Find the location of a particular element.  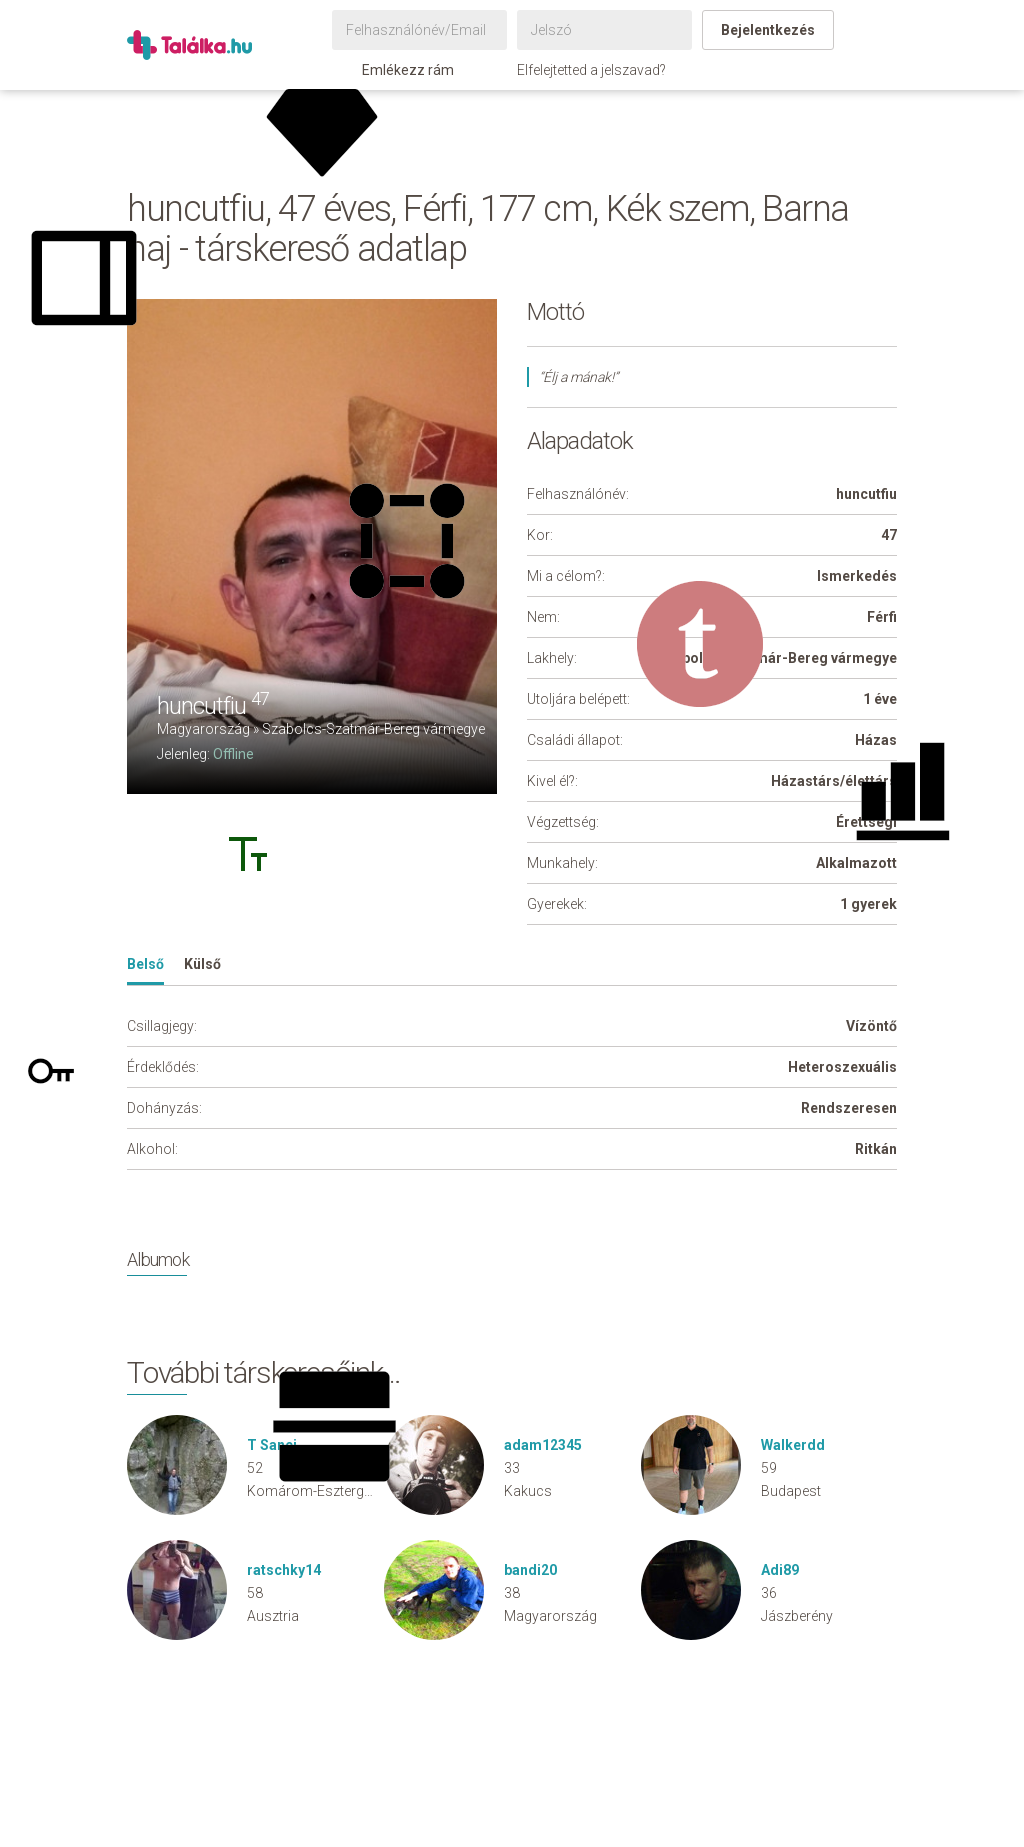

adjust text size settings is located at coordinates (249, 853).